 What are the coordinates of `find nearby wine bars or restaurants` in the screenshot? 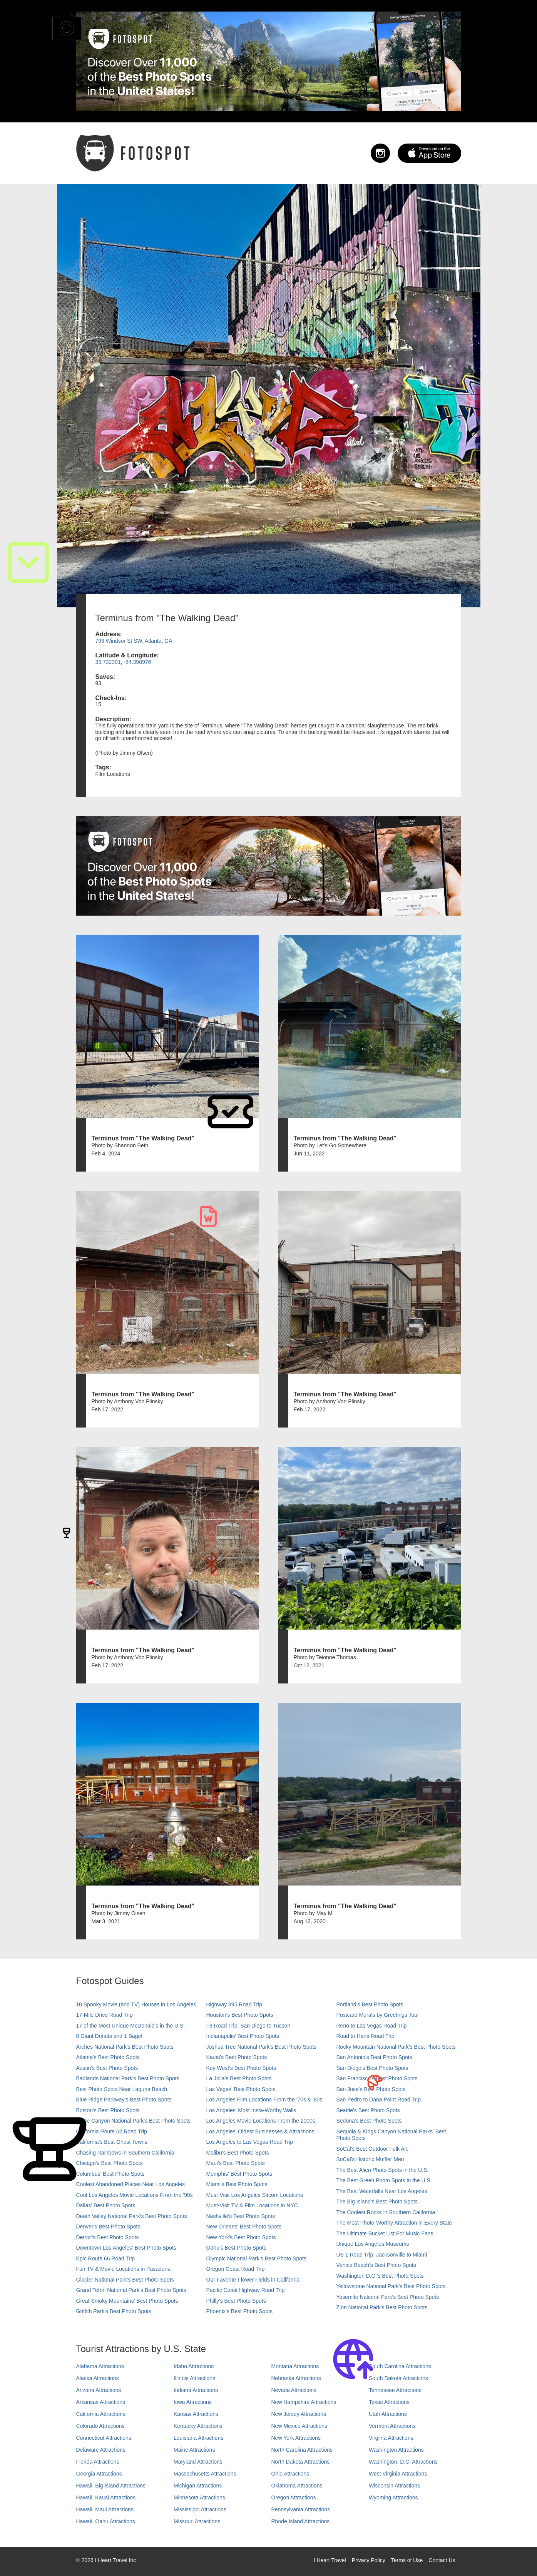 It's located at (67, 1533).